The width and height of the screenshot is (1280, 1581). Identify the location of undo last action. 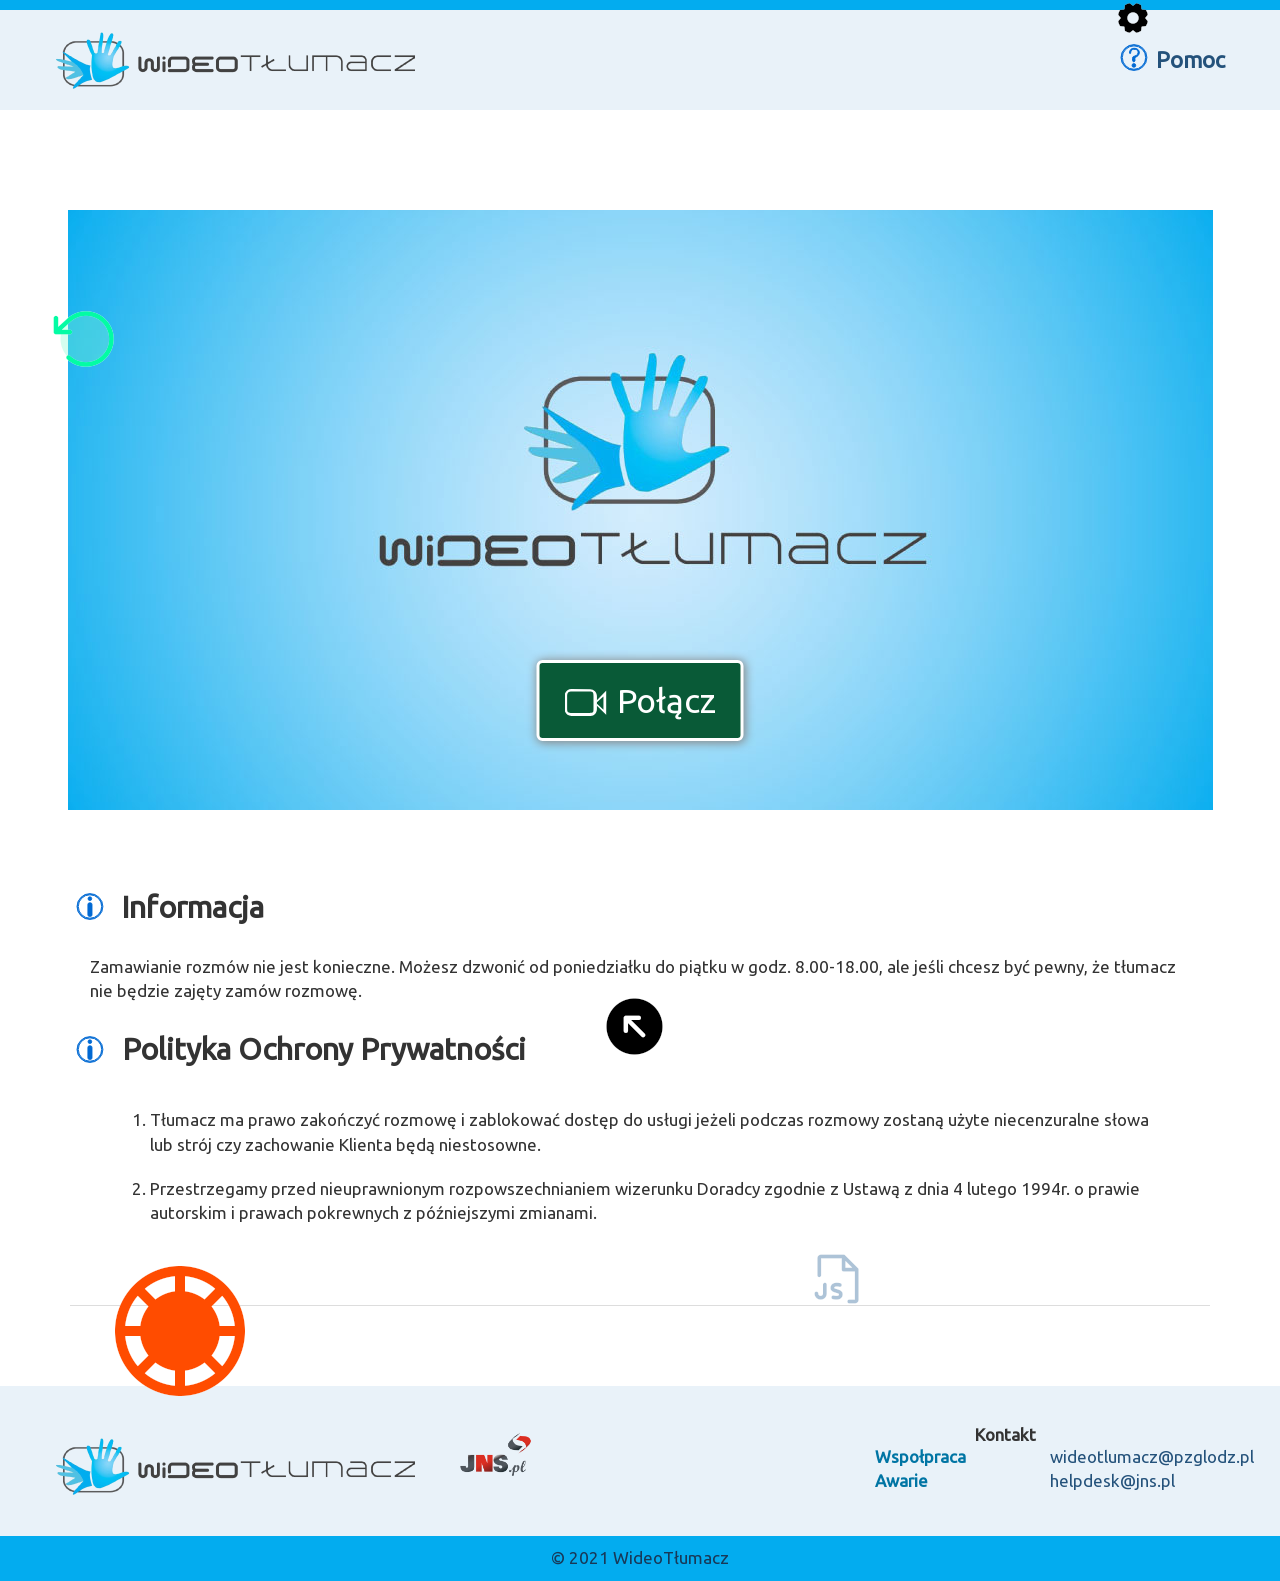
(86, 339).